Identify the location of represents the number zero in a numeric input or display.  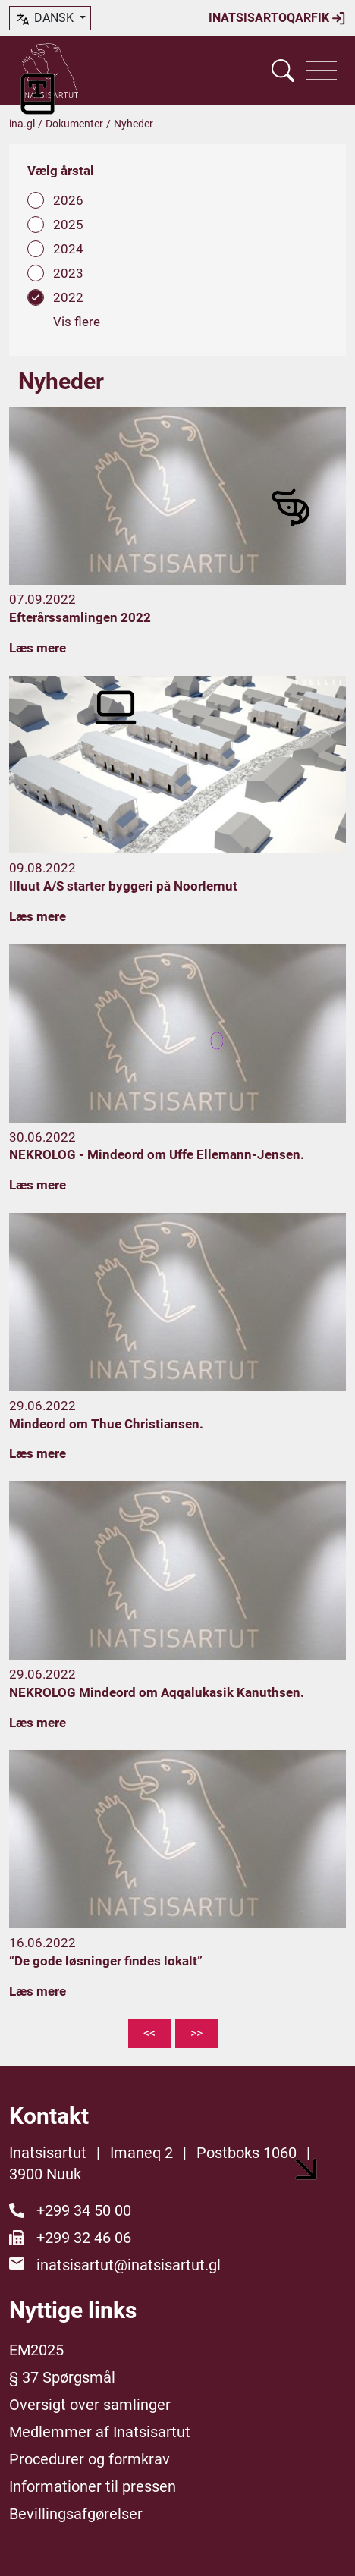
(217, 1041).